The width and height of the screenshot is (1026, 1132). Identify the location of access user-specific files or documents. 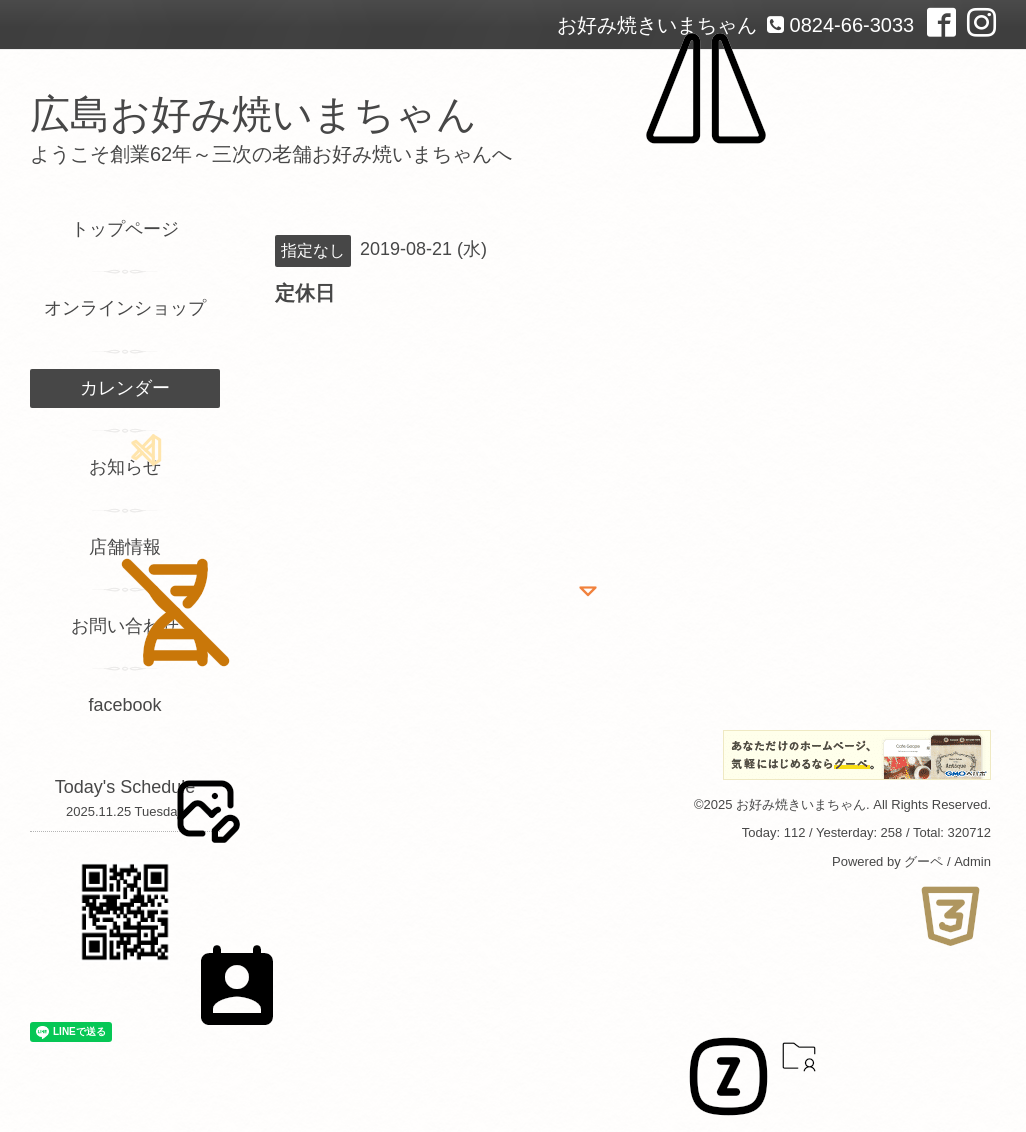
(799, 1055).